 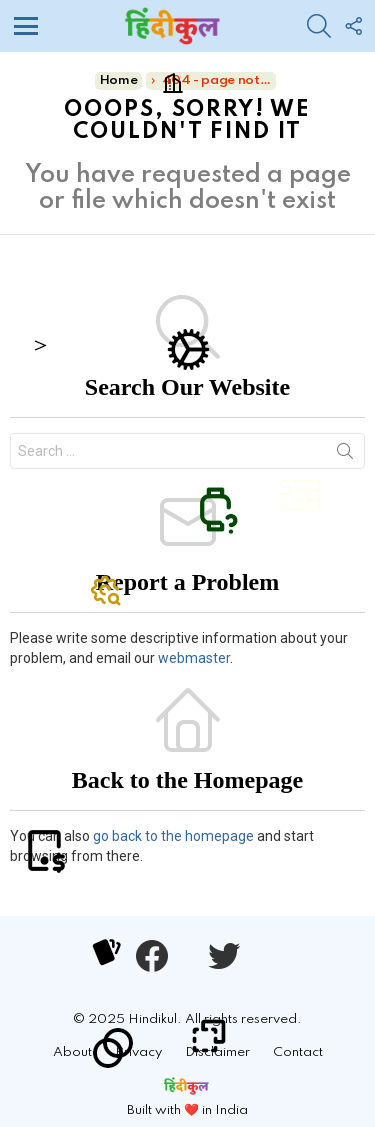 I want to click on view corporate or business location, so click(x=173, y=83).